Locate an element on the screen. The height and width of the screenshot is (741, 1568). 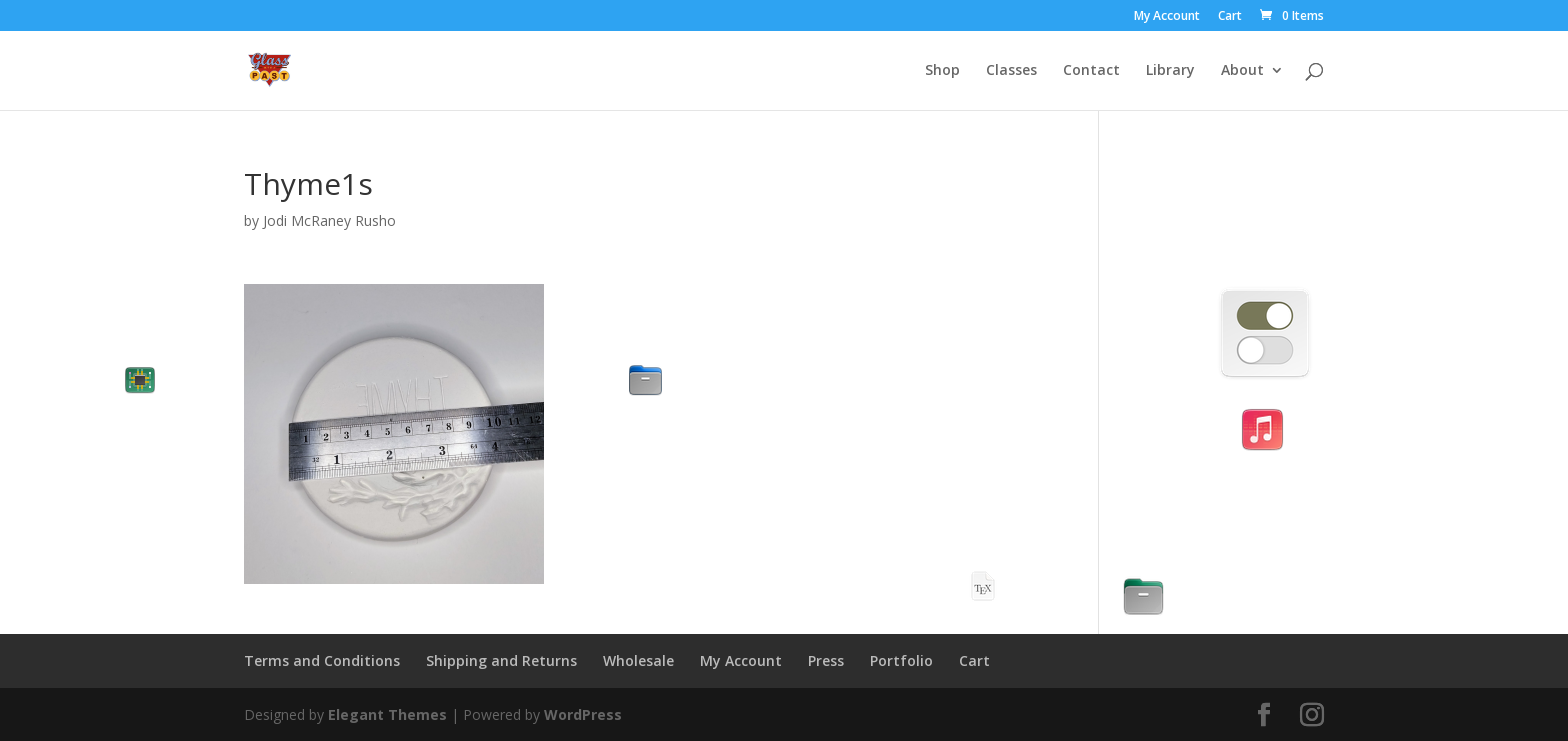
a LaTeX or TeX document file is located at coordinates (983, 586).